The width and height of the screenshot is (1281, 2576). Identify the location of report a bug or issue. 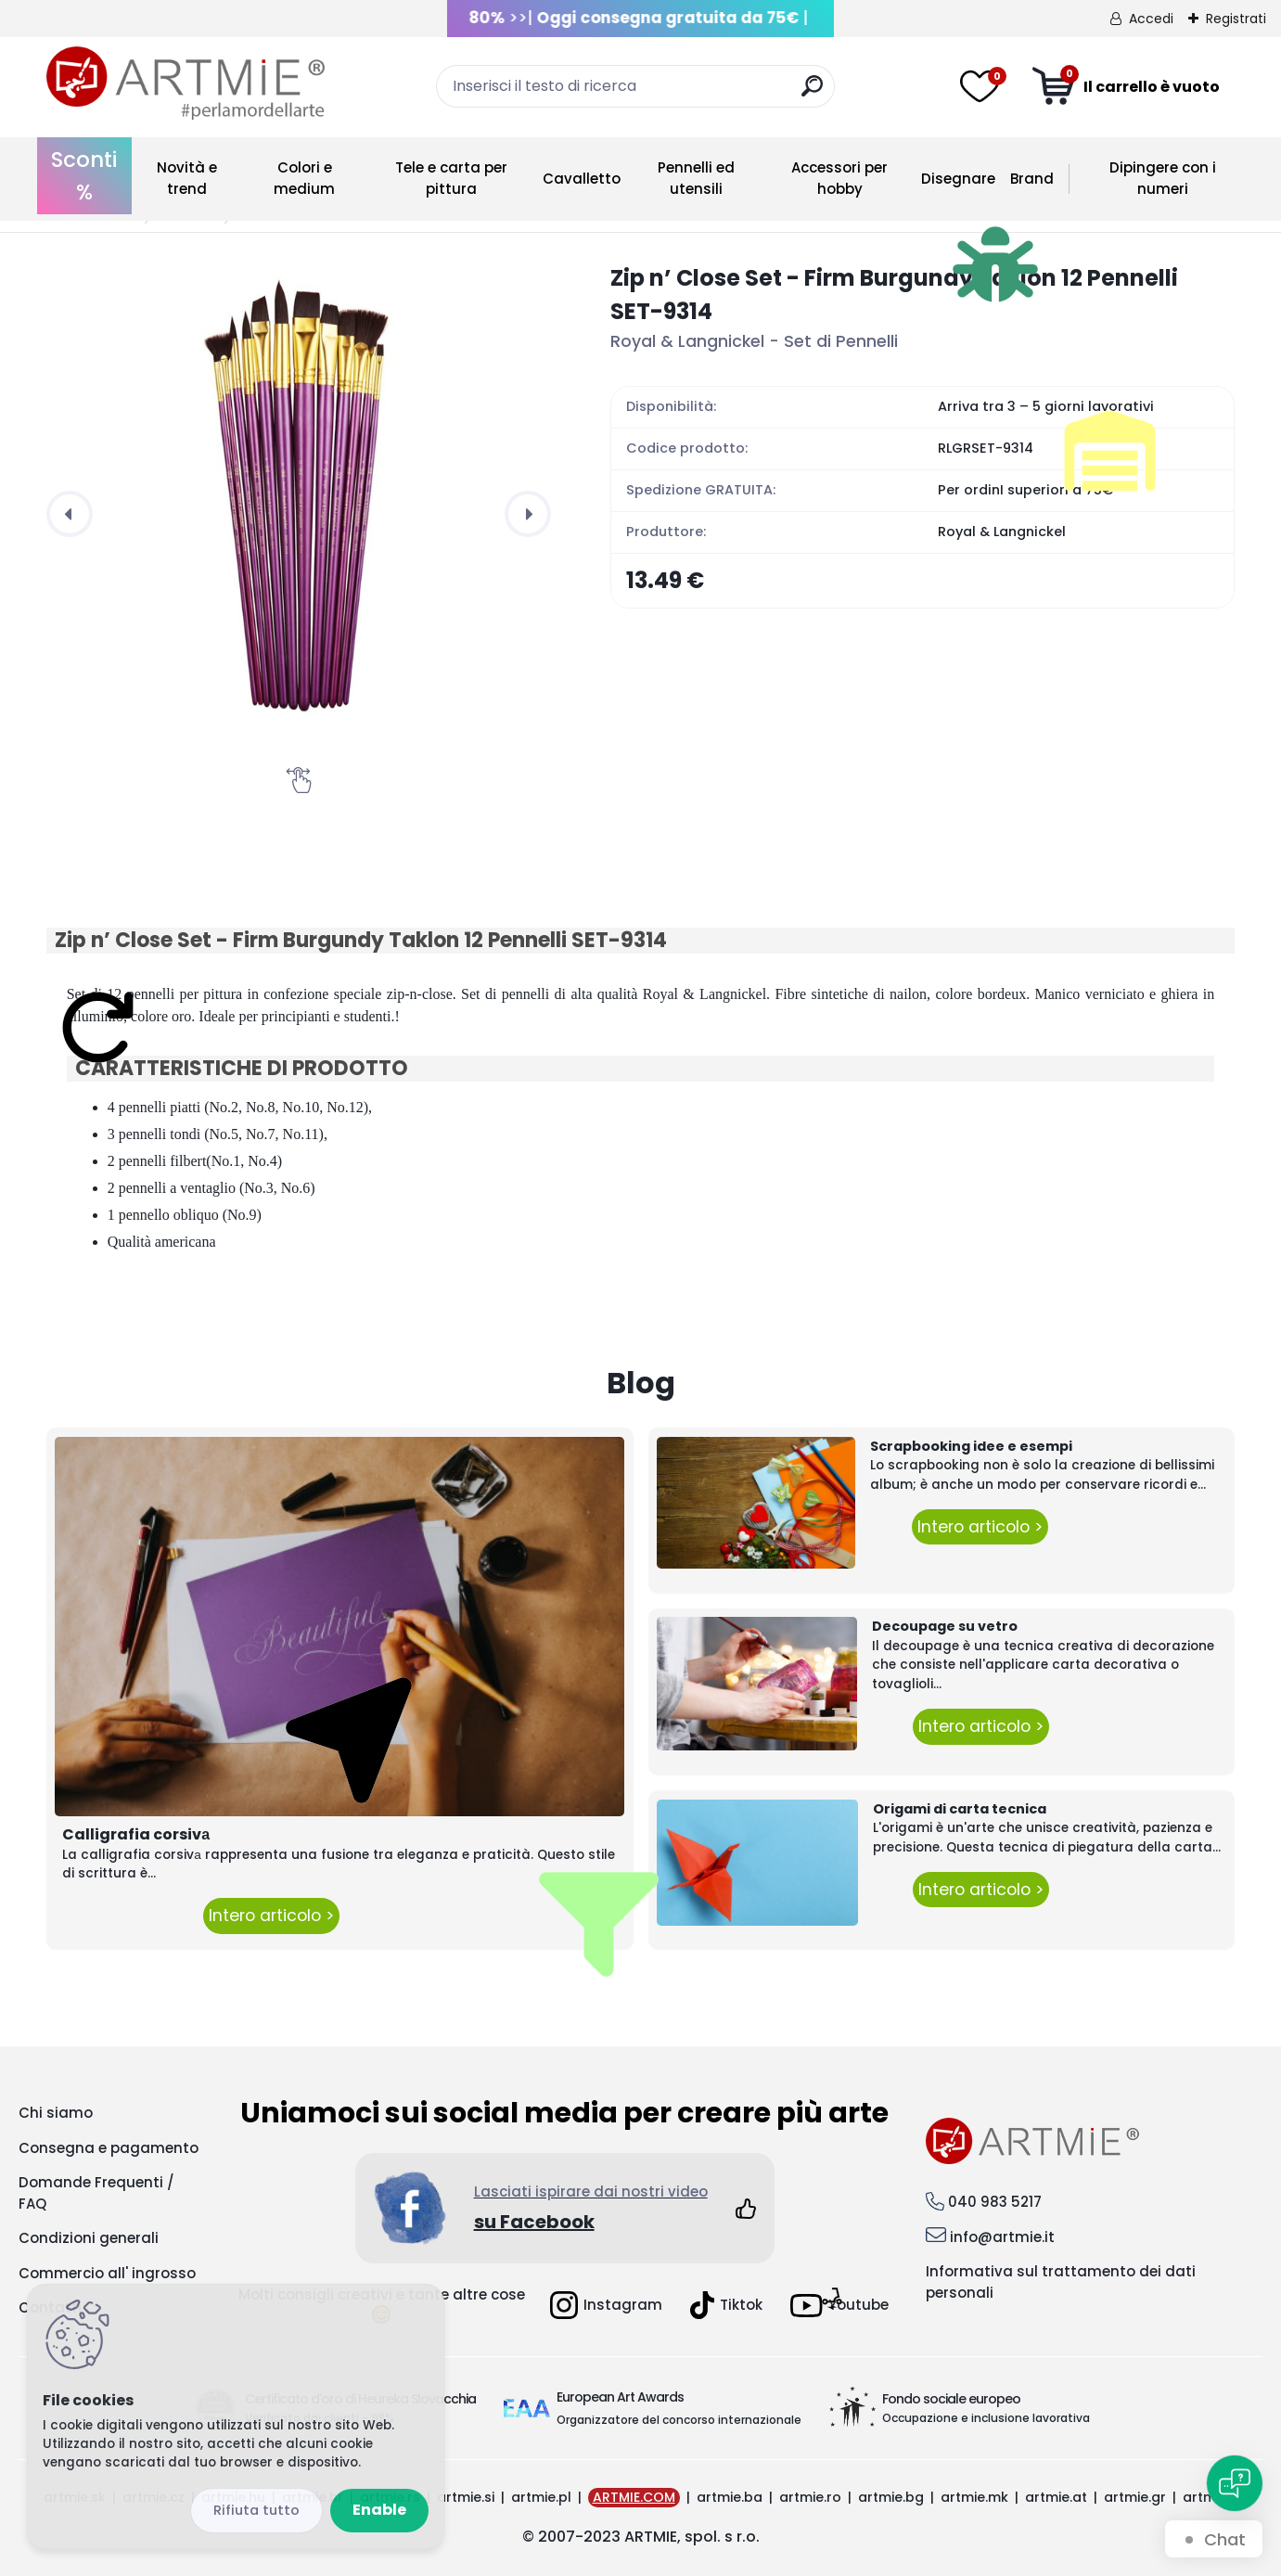
(995, 264).